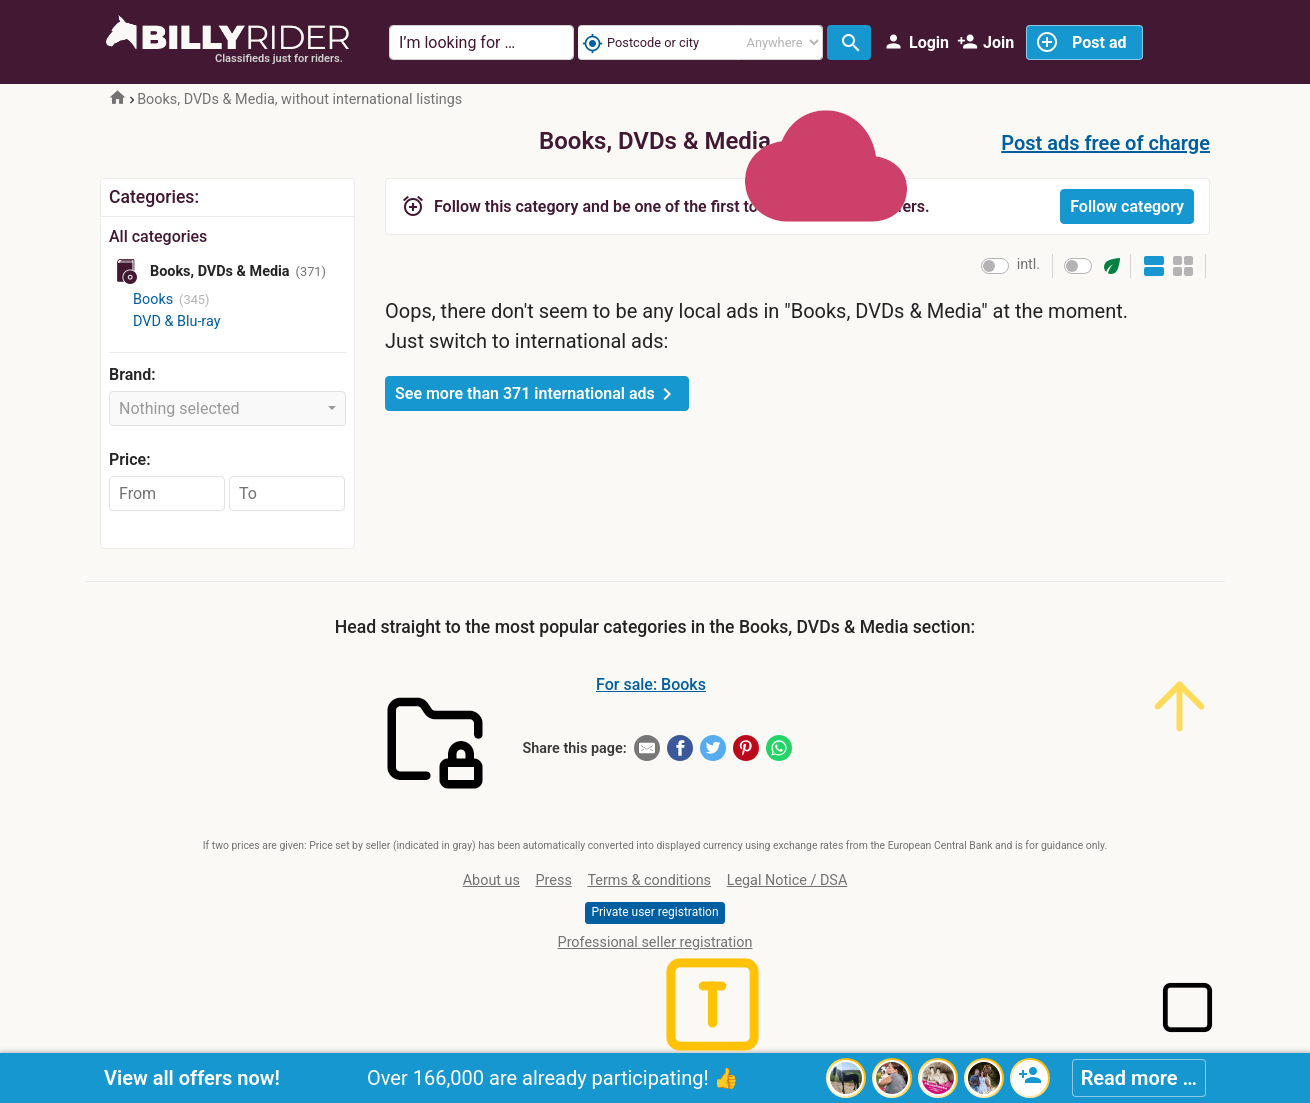  Describe the element at coordinates (435, 741) in the screenshot. I see `access a password-protected folder` at that location.